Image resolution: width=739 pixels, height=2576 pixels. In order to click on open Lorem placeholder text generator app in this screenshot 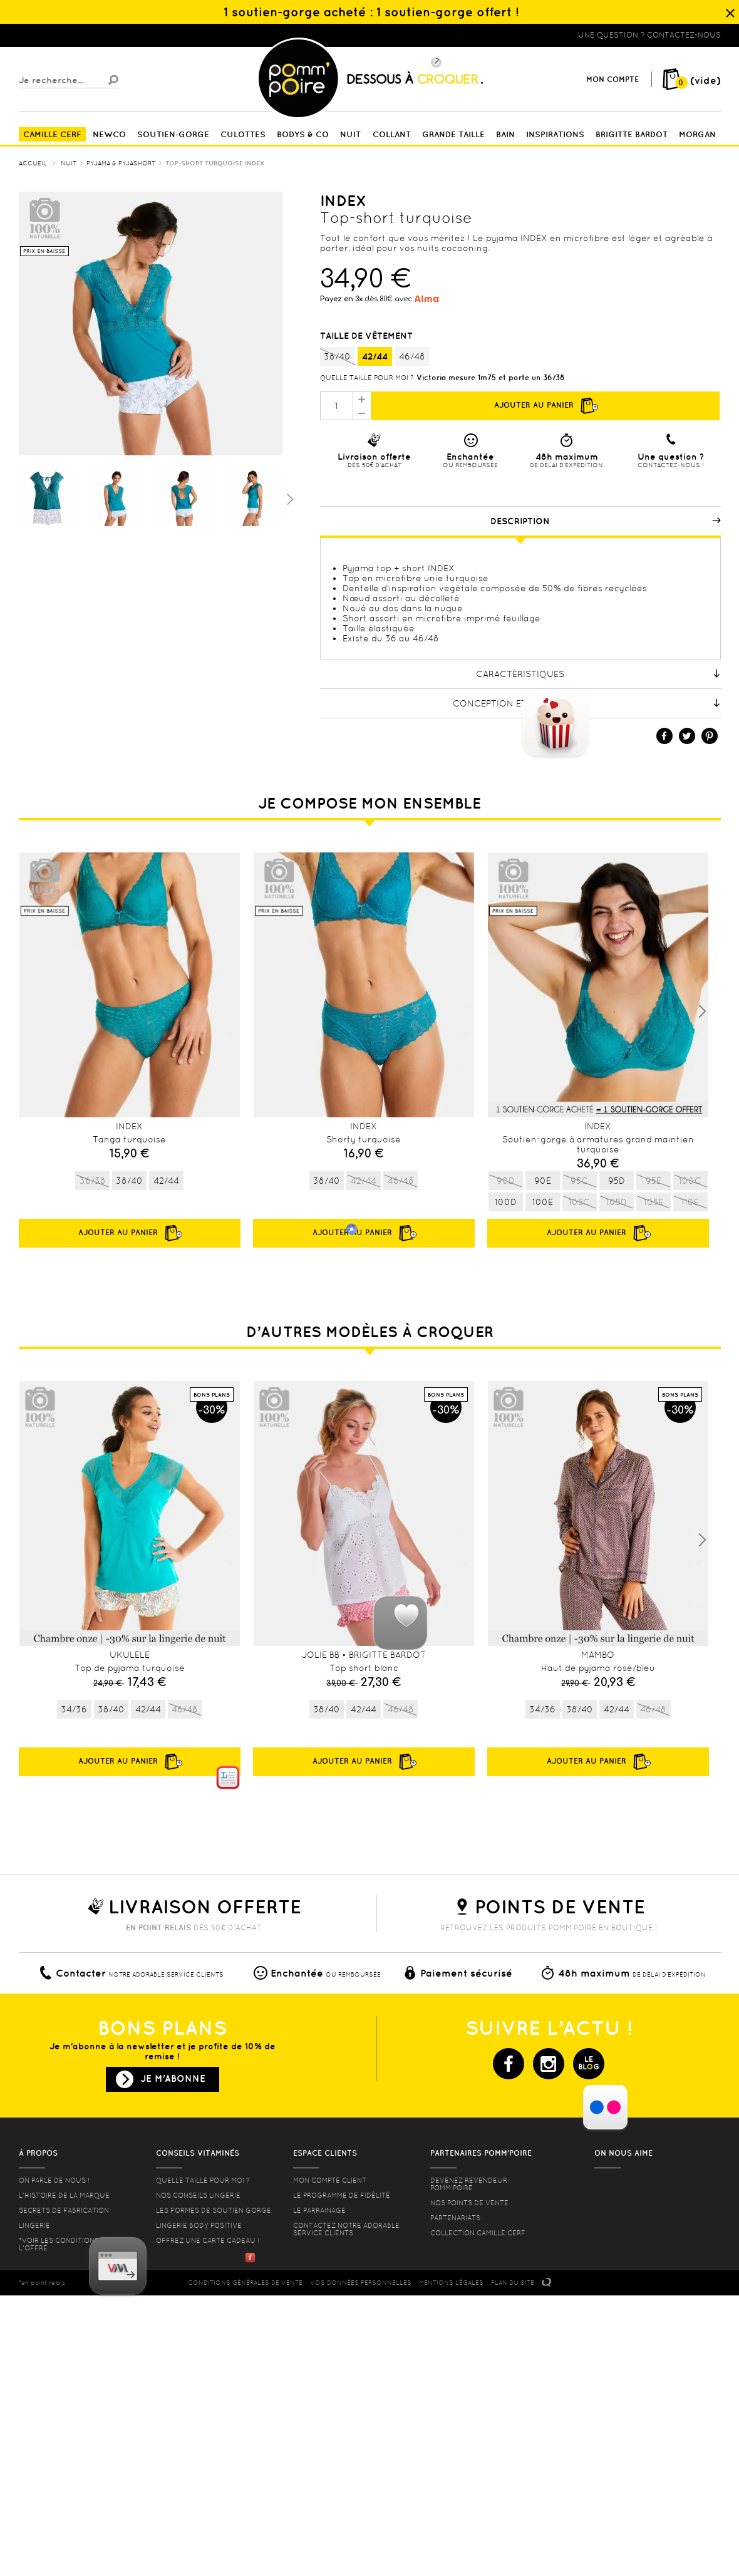, I will do `click(228, 1777)`.